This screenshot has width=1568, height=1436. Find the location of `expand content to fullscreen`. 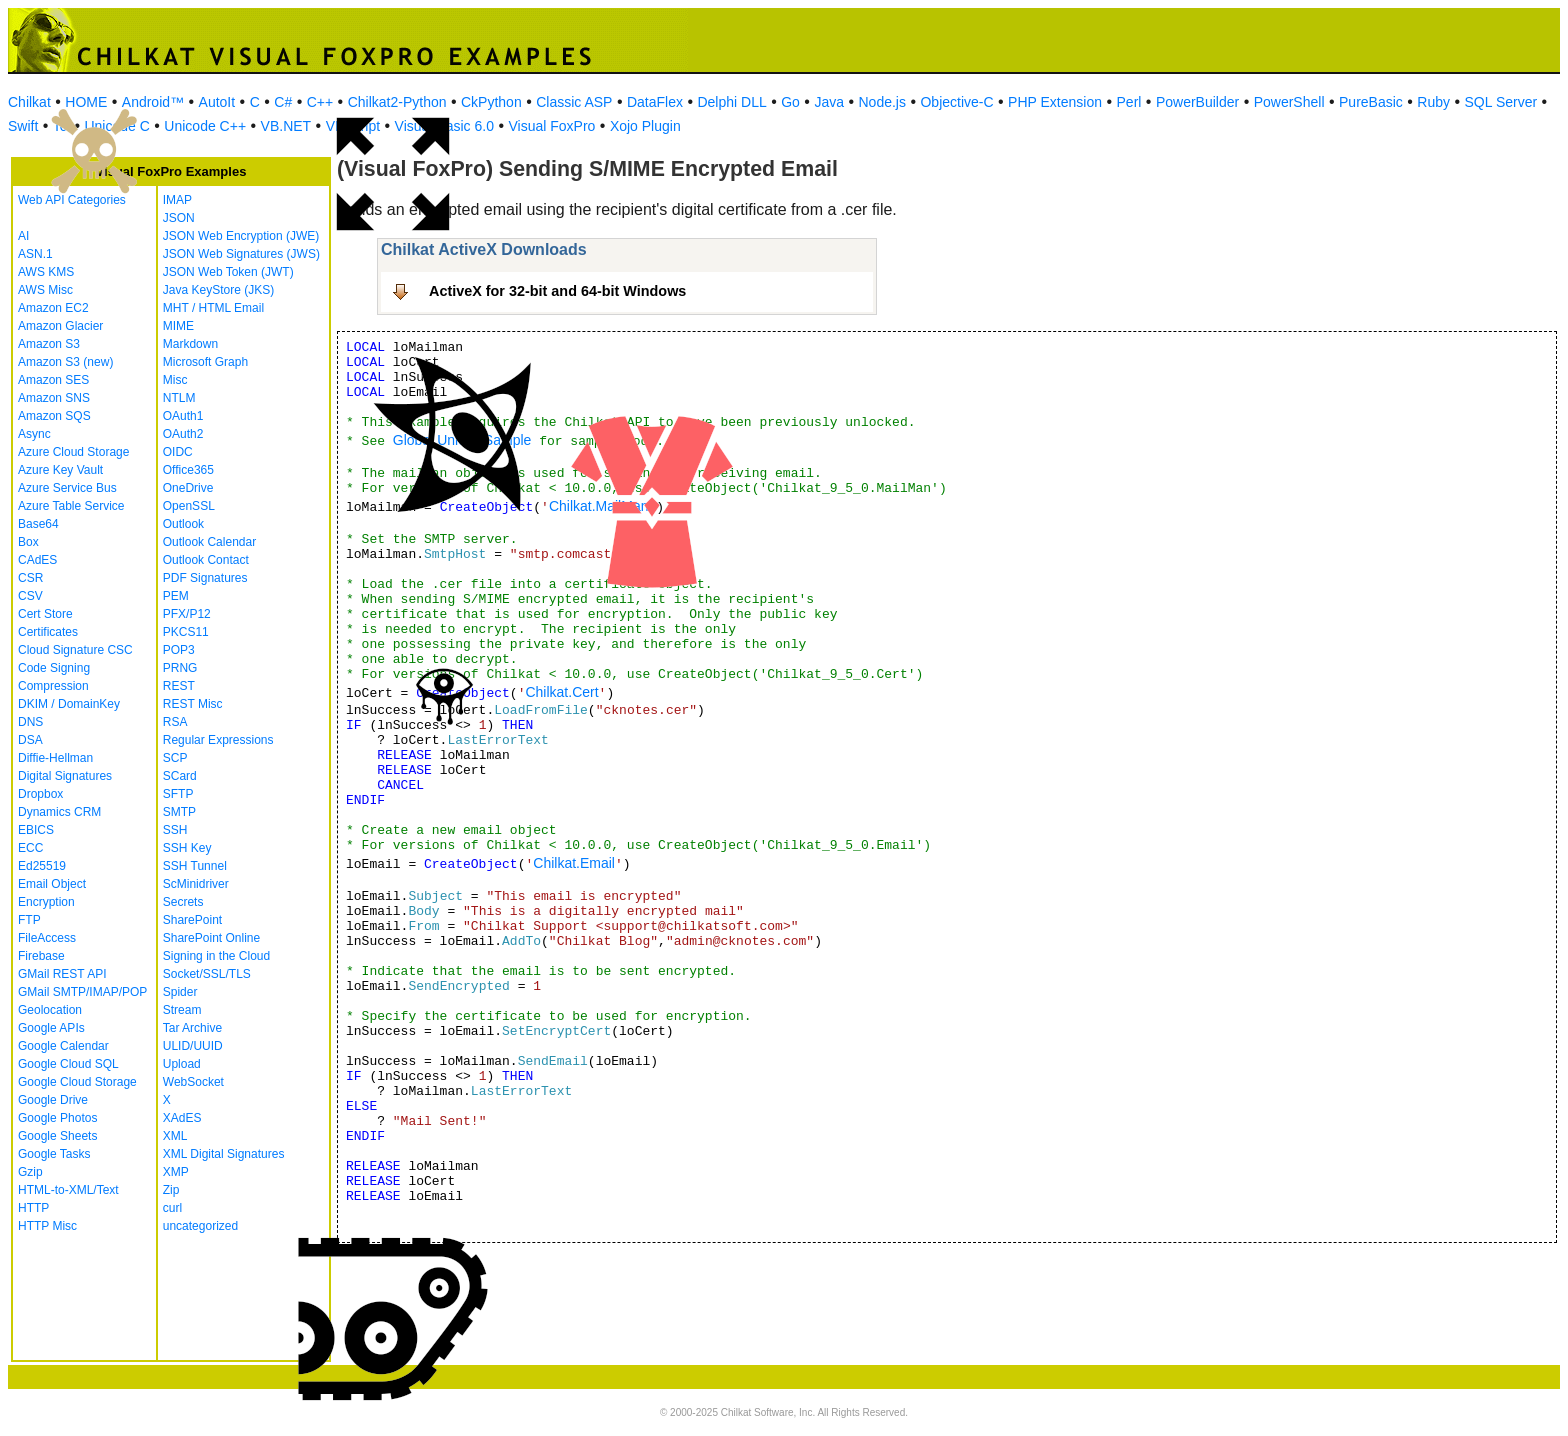

expand content to fullscreen is located at coordinates (393, 174).